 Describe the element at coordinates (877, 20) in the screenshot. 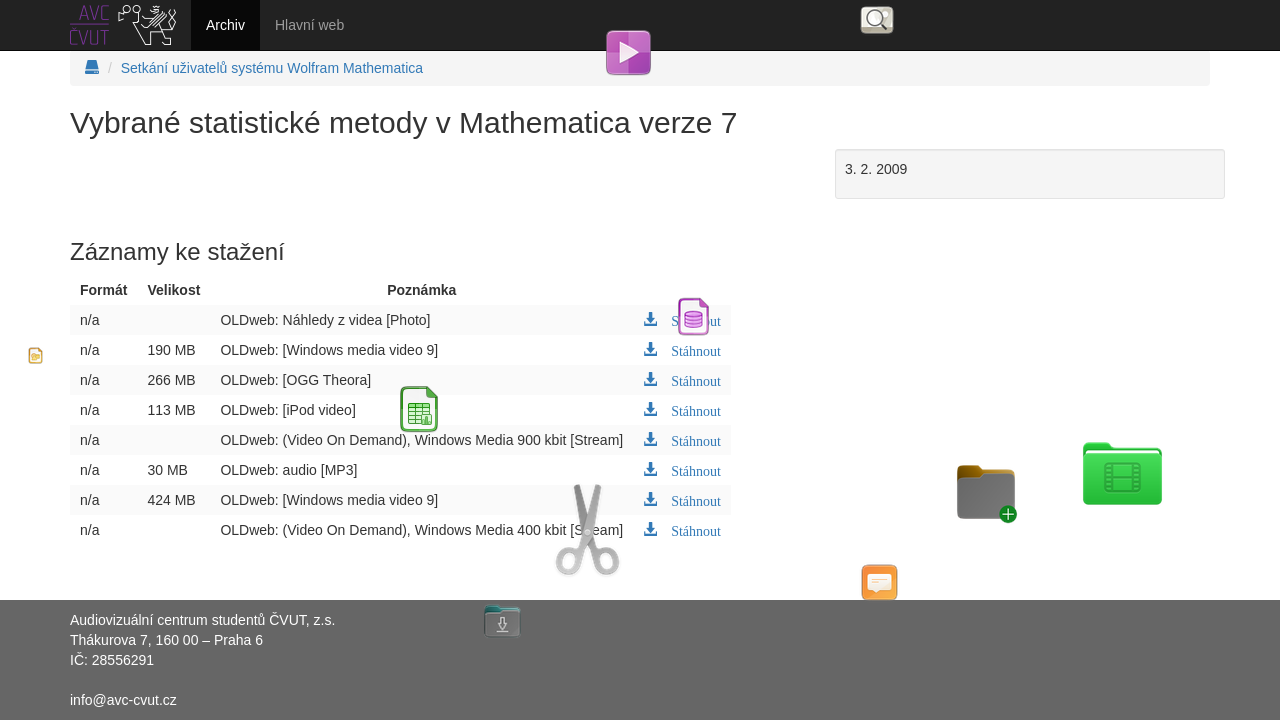

I see `open eye of gnome image viewer` at that location.